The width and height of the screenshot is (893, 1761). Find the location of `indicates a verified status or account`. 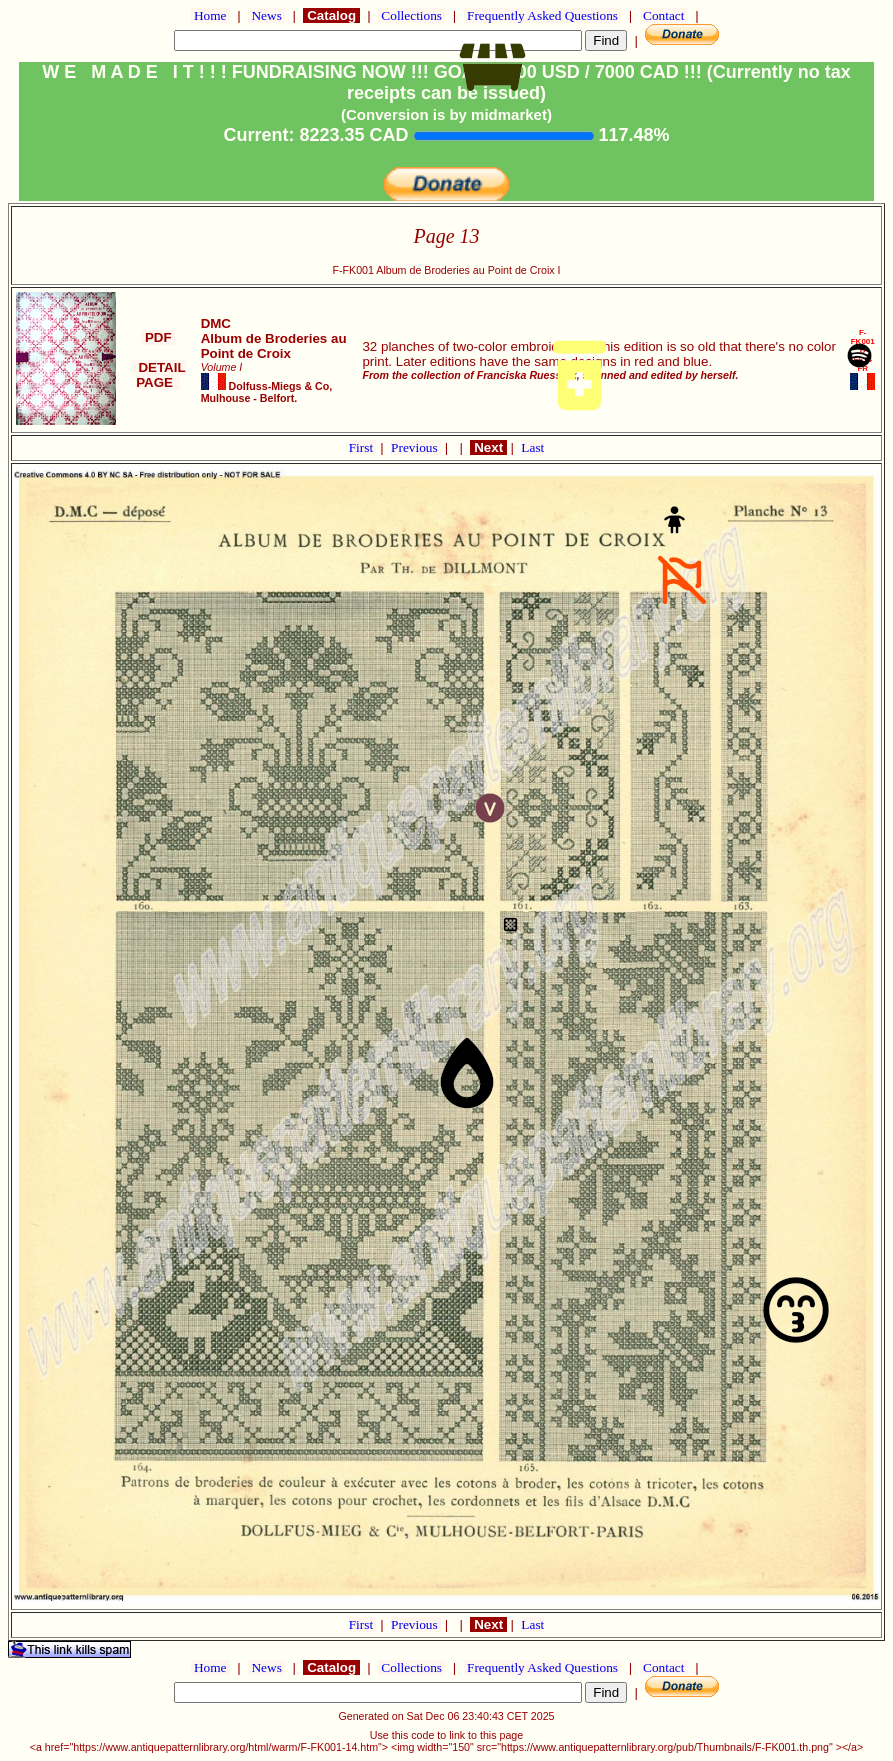

indicates a verified status or account is located at coordinates (490, 808).